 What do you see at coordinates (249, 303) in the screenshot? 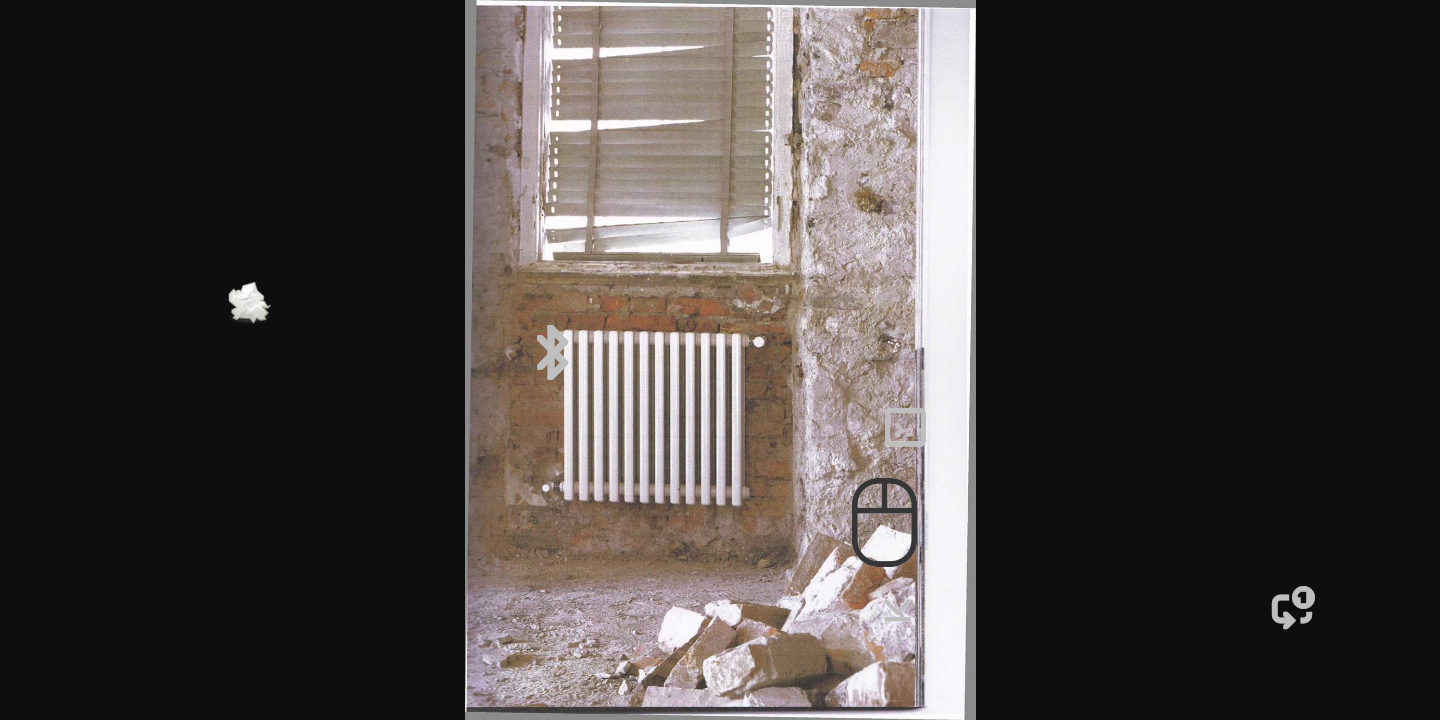
I see `mark email as junk or spam` at bounding box center [249, 303].